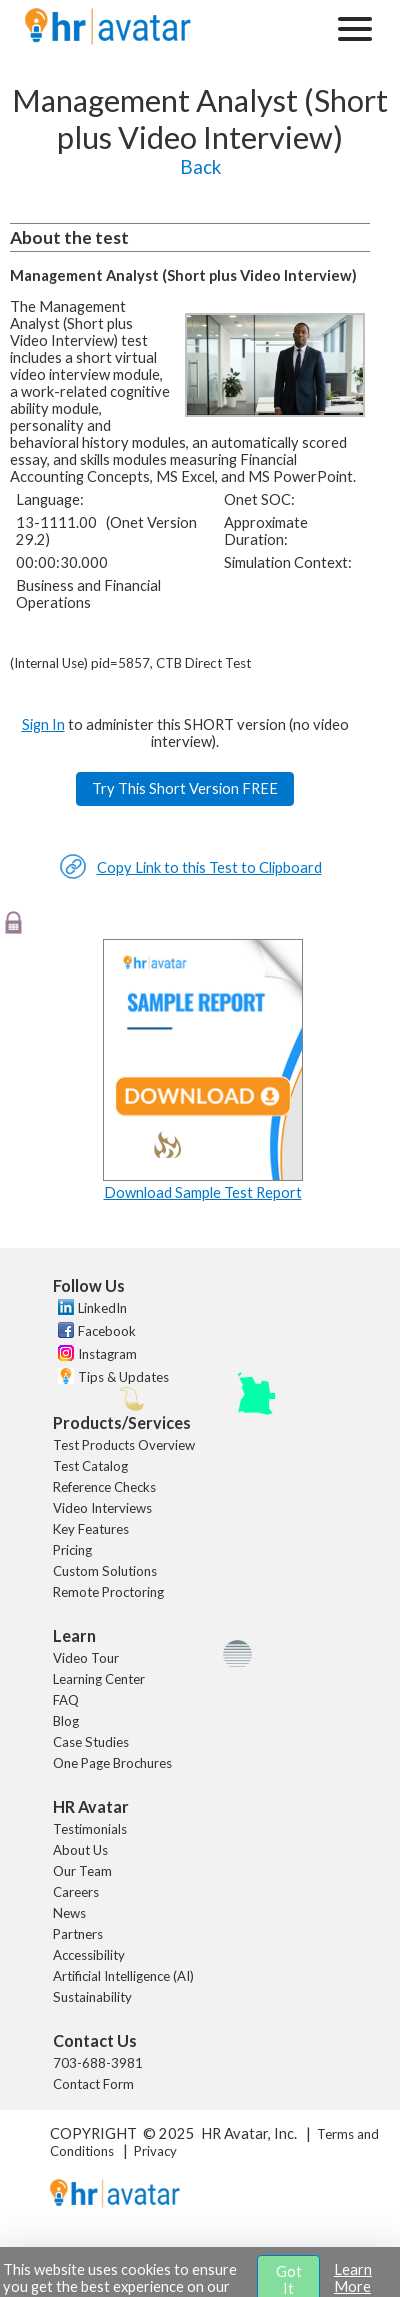 The width and height of the screenshot is (400, 2297). What do you see at coordinates (167, 1144) in the screenshot?
I see `indicates a hot or trending item` at bounding box center [167, 1144].